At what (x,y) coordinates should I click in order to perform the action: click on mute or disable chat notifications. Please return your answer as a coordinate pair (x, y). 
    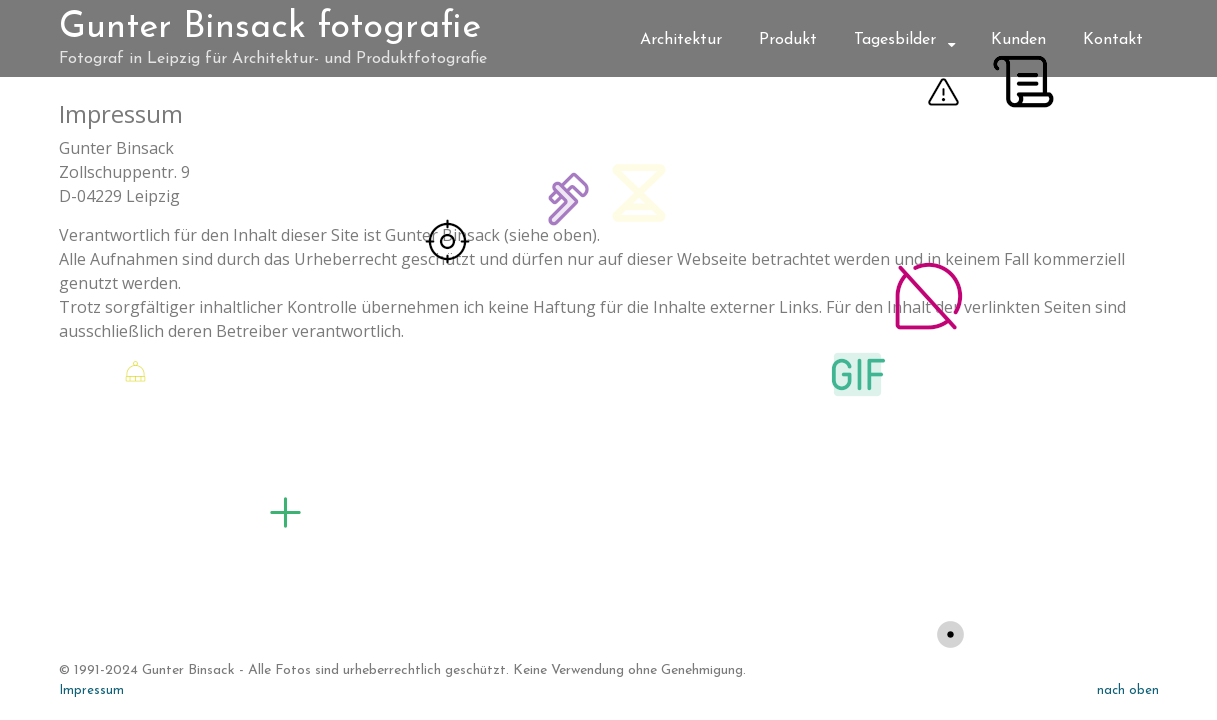
    Looking at the image, I should click on (927, 297).